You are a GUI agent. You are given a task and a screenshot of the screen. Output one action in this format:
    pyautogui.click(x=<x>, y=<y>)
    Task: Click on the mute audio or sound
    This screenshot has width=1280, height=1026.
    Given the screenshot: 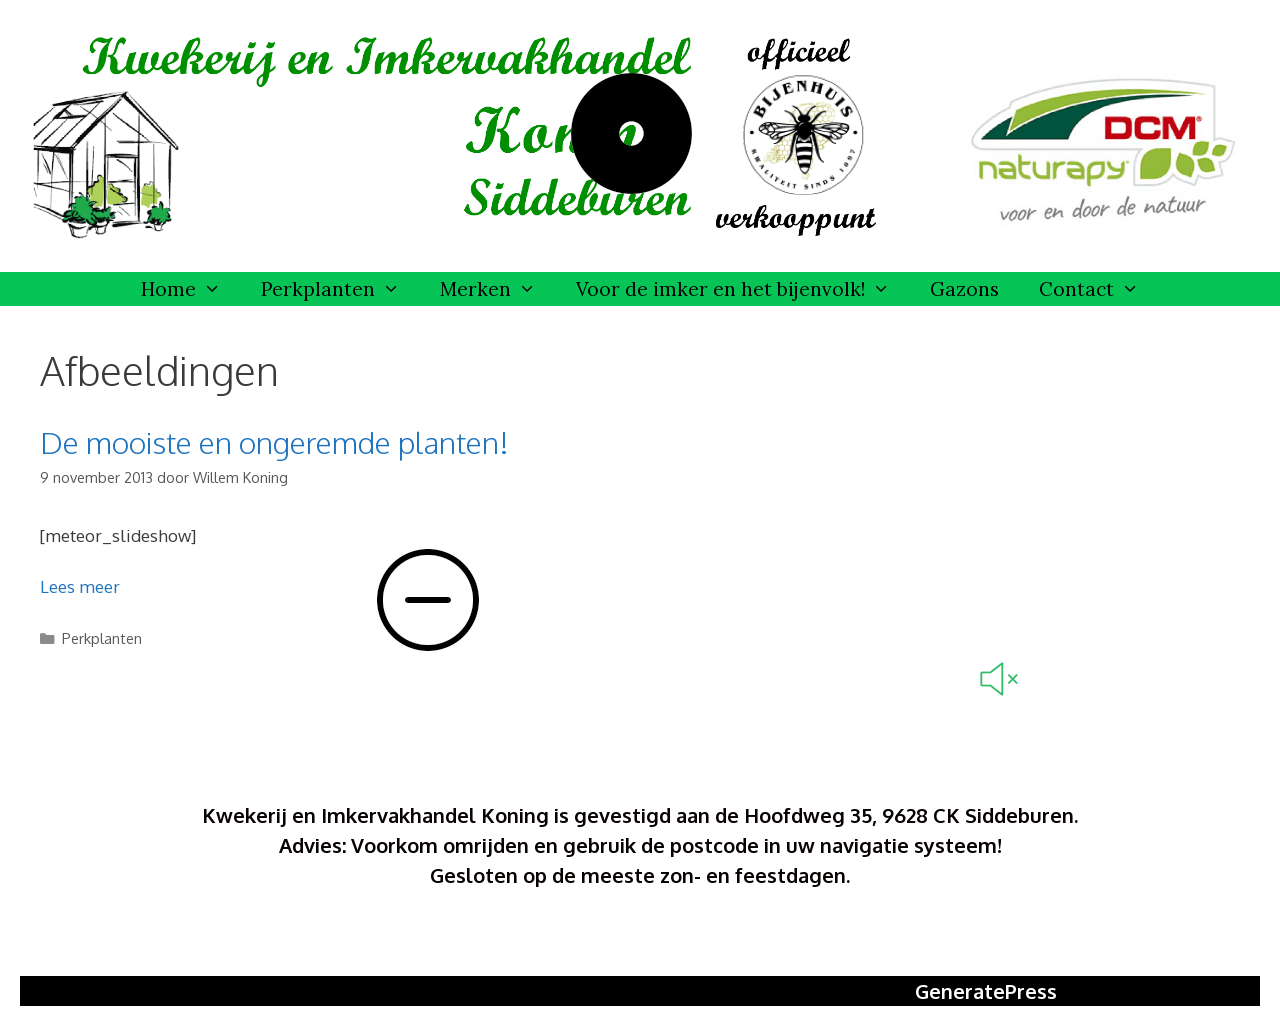 What is the action you would take?
    pyautogui.click(x=997, y=679)
    